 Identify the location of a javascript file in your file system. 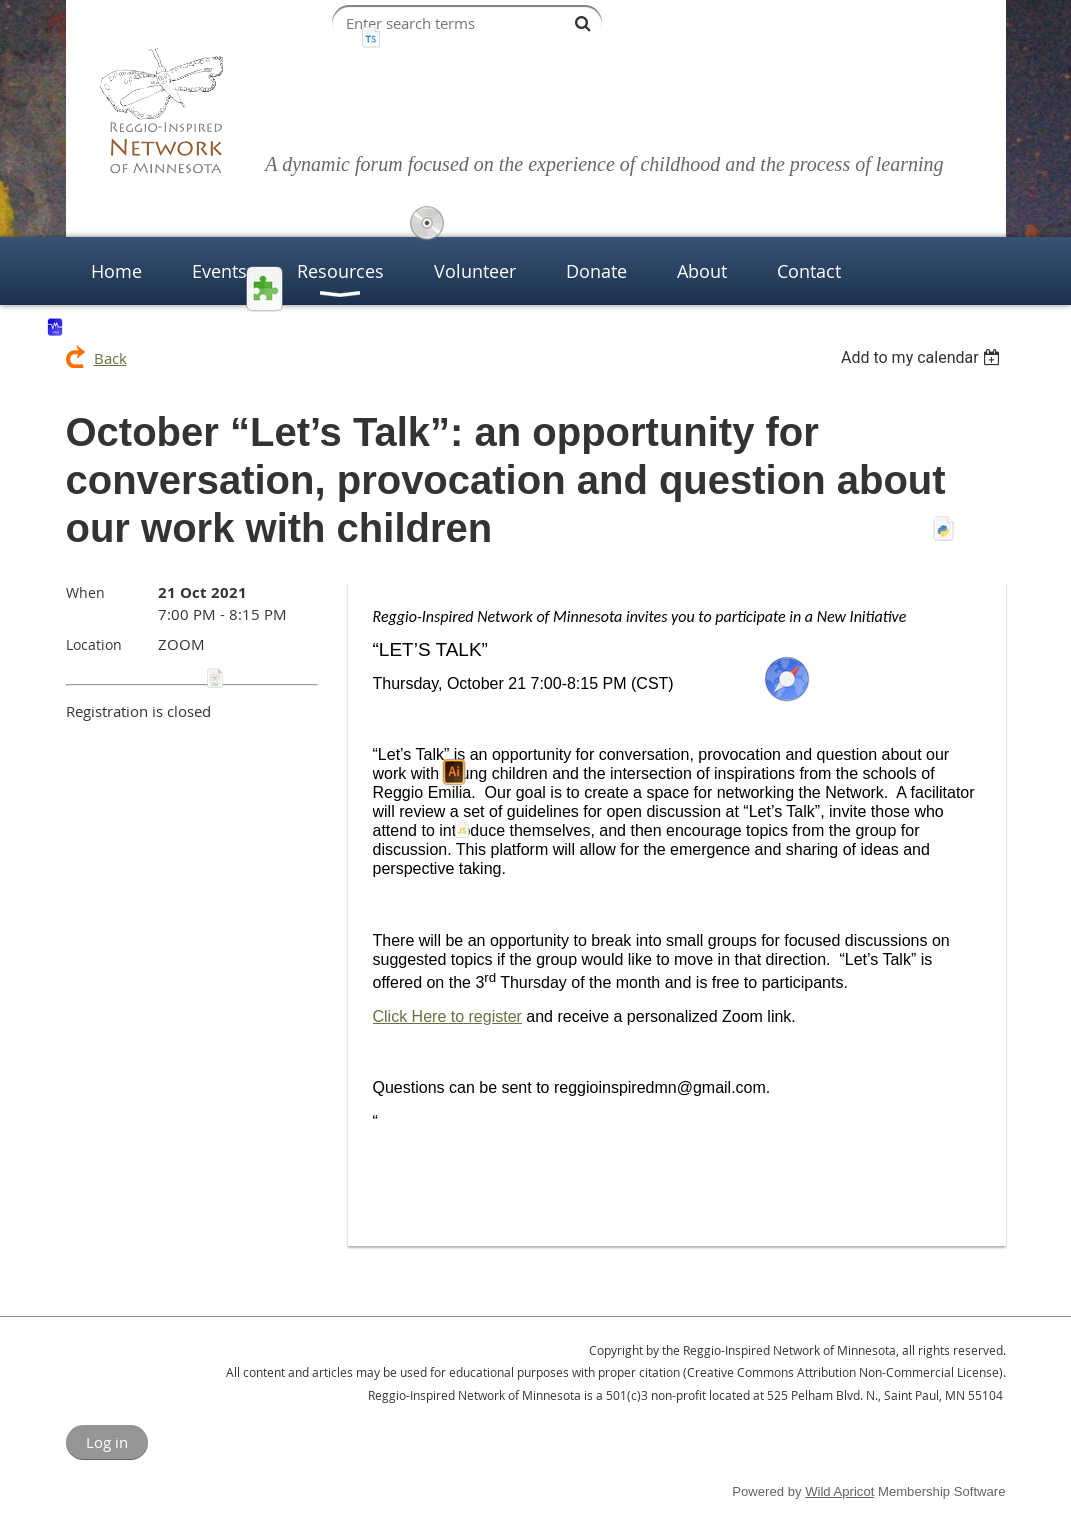
(462, 829).